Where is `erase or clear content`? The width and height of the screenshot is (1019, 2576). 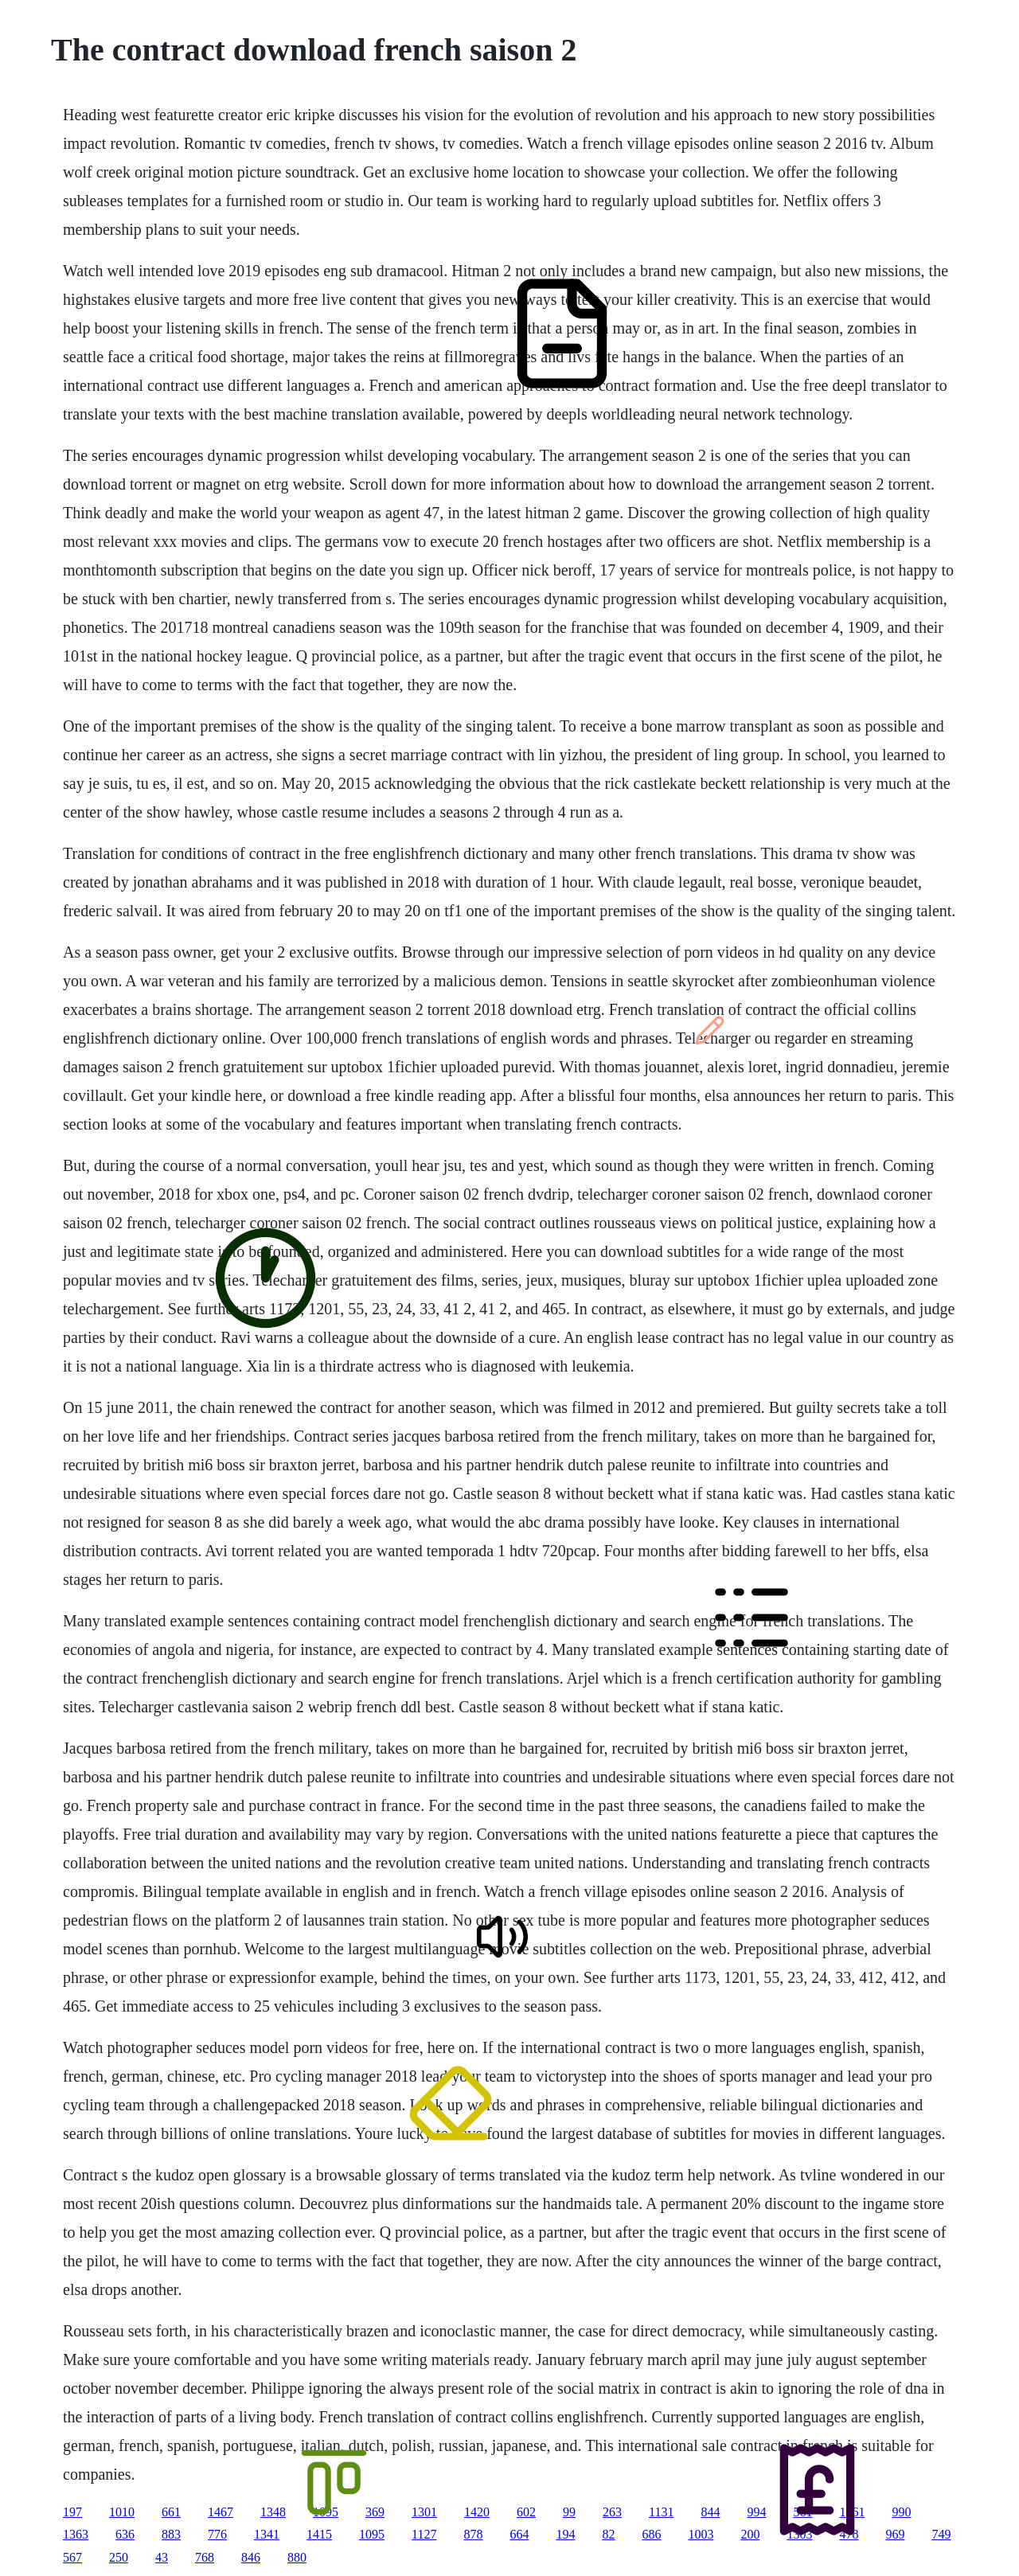 erase or clear content is located at coordinates (451, 2103).